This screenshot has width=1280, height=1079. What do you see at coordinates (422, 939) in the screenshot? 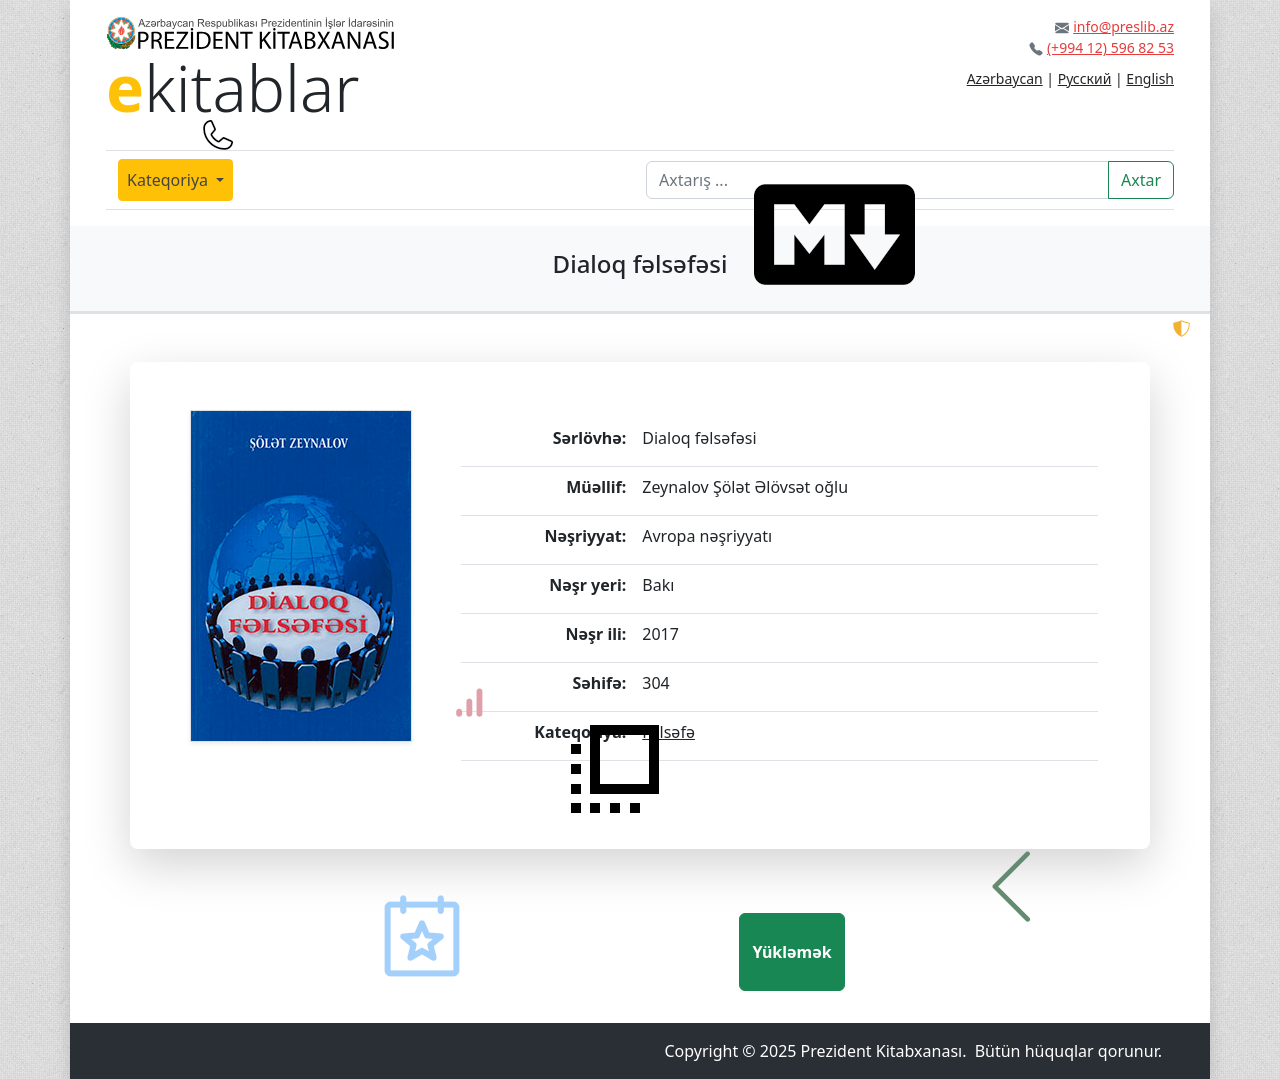
I see `view favorite or starred events` at bounding box center [422, 939].